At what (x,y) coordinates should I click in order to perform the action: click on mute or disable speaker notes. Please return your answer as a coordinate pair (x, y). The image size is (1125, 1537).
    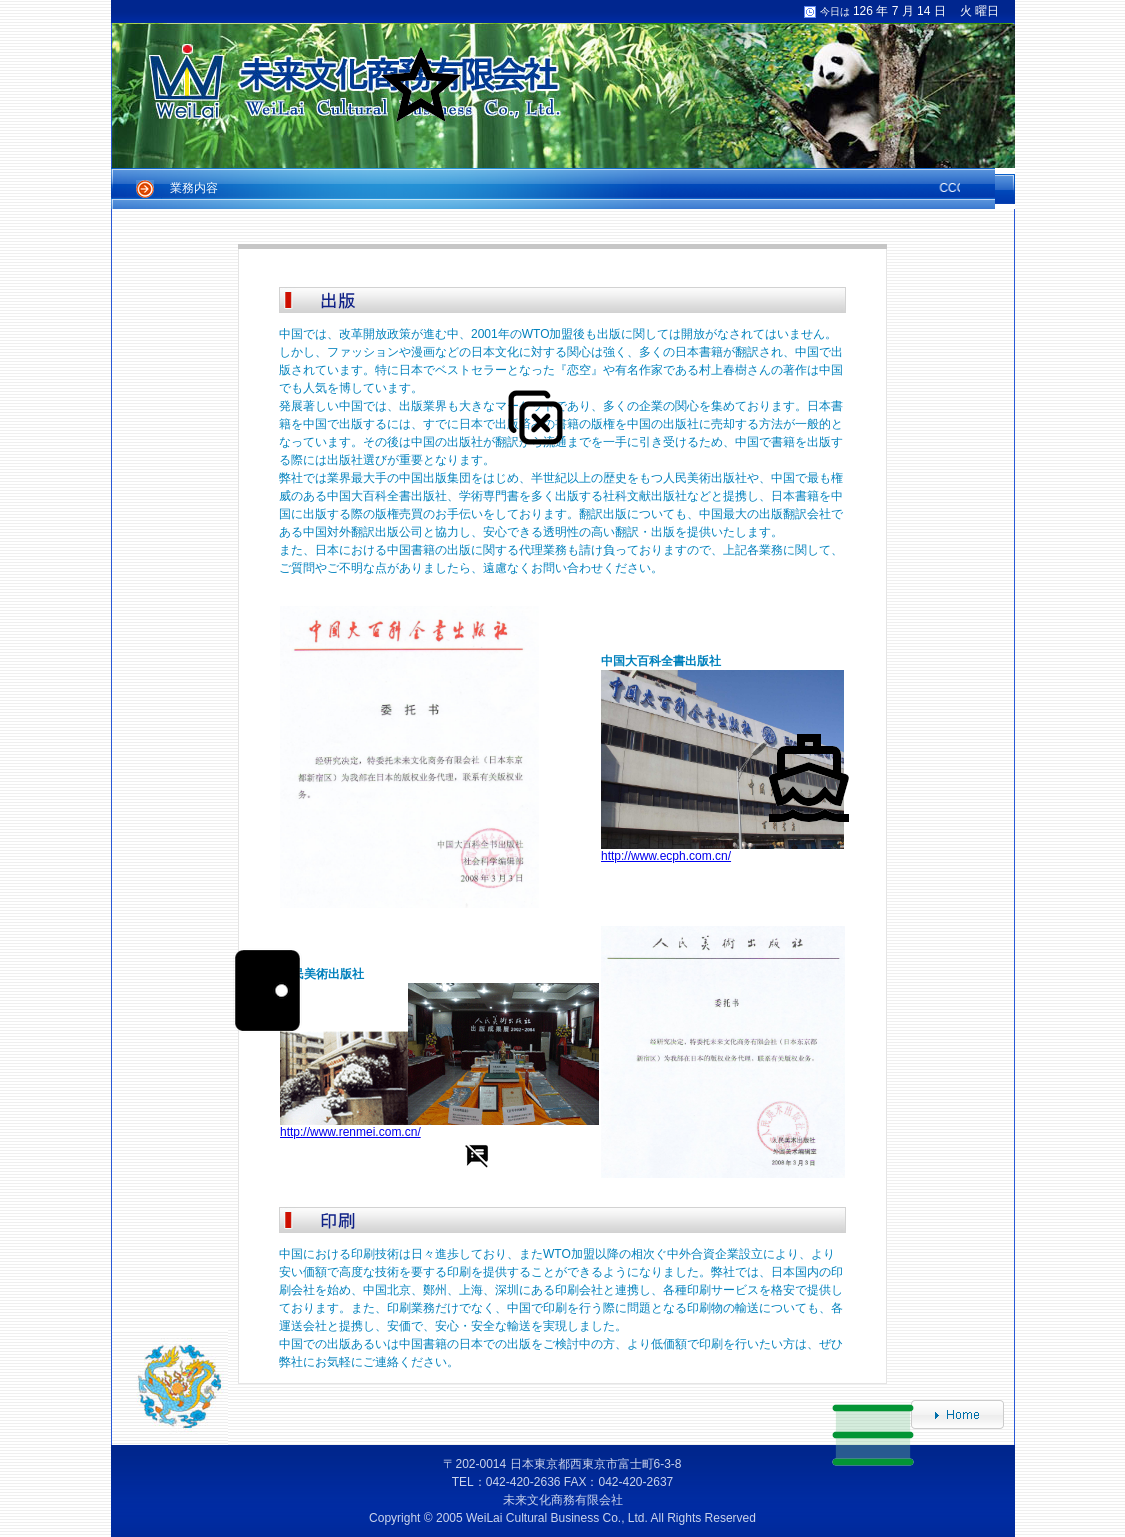
    Looking at the image, I should click on (477, 1155).